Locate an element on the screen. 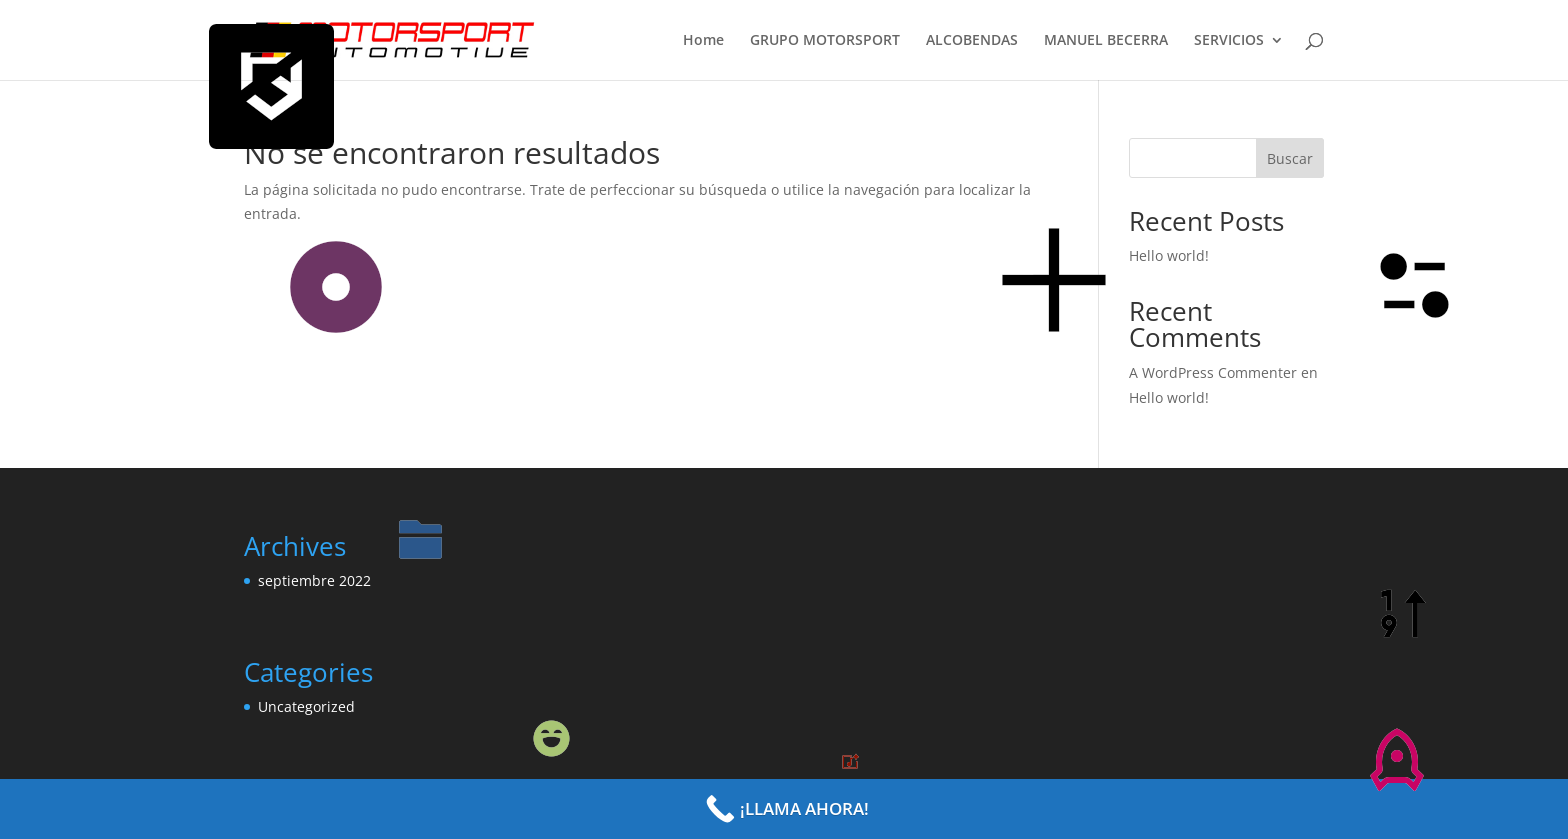  react with laughter to a message is located at coordinates (551, 738).